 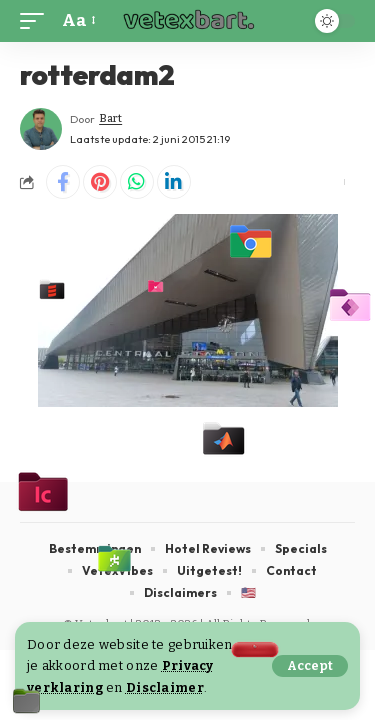 I want to click on beats pill bluetooth speaker connected, so click(x=255, y=650).